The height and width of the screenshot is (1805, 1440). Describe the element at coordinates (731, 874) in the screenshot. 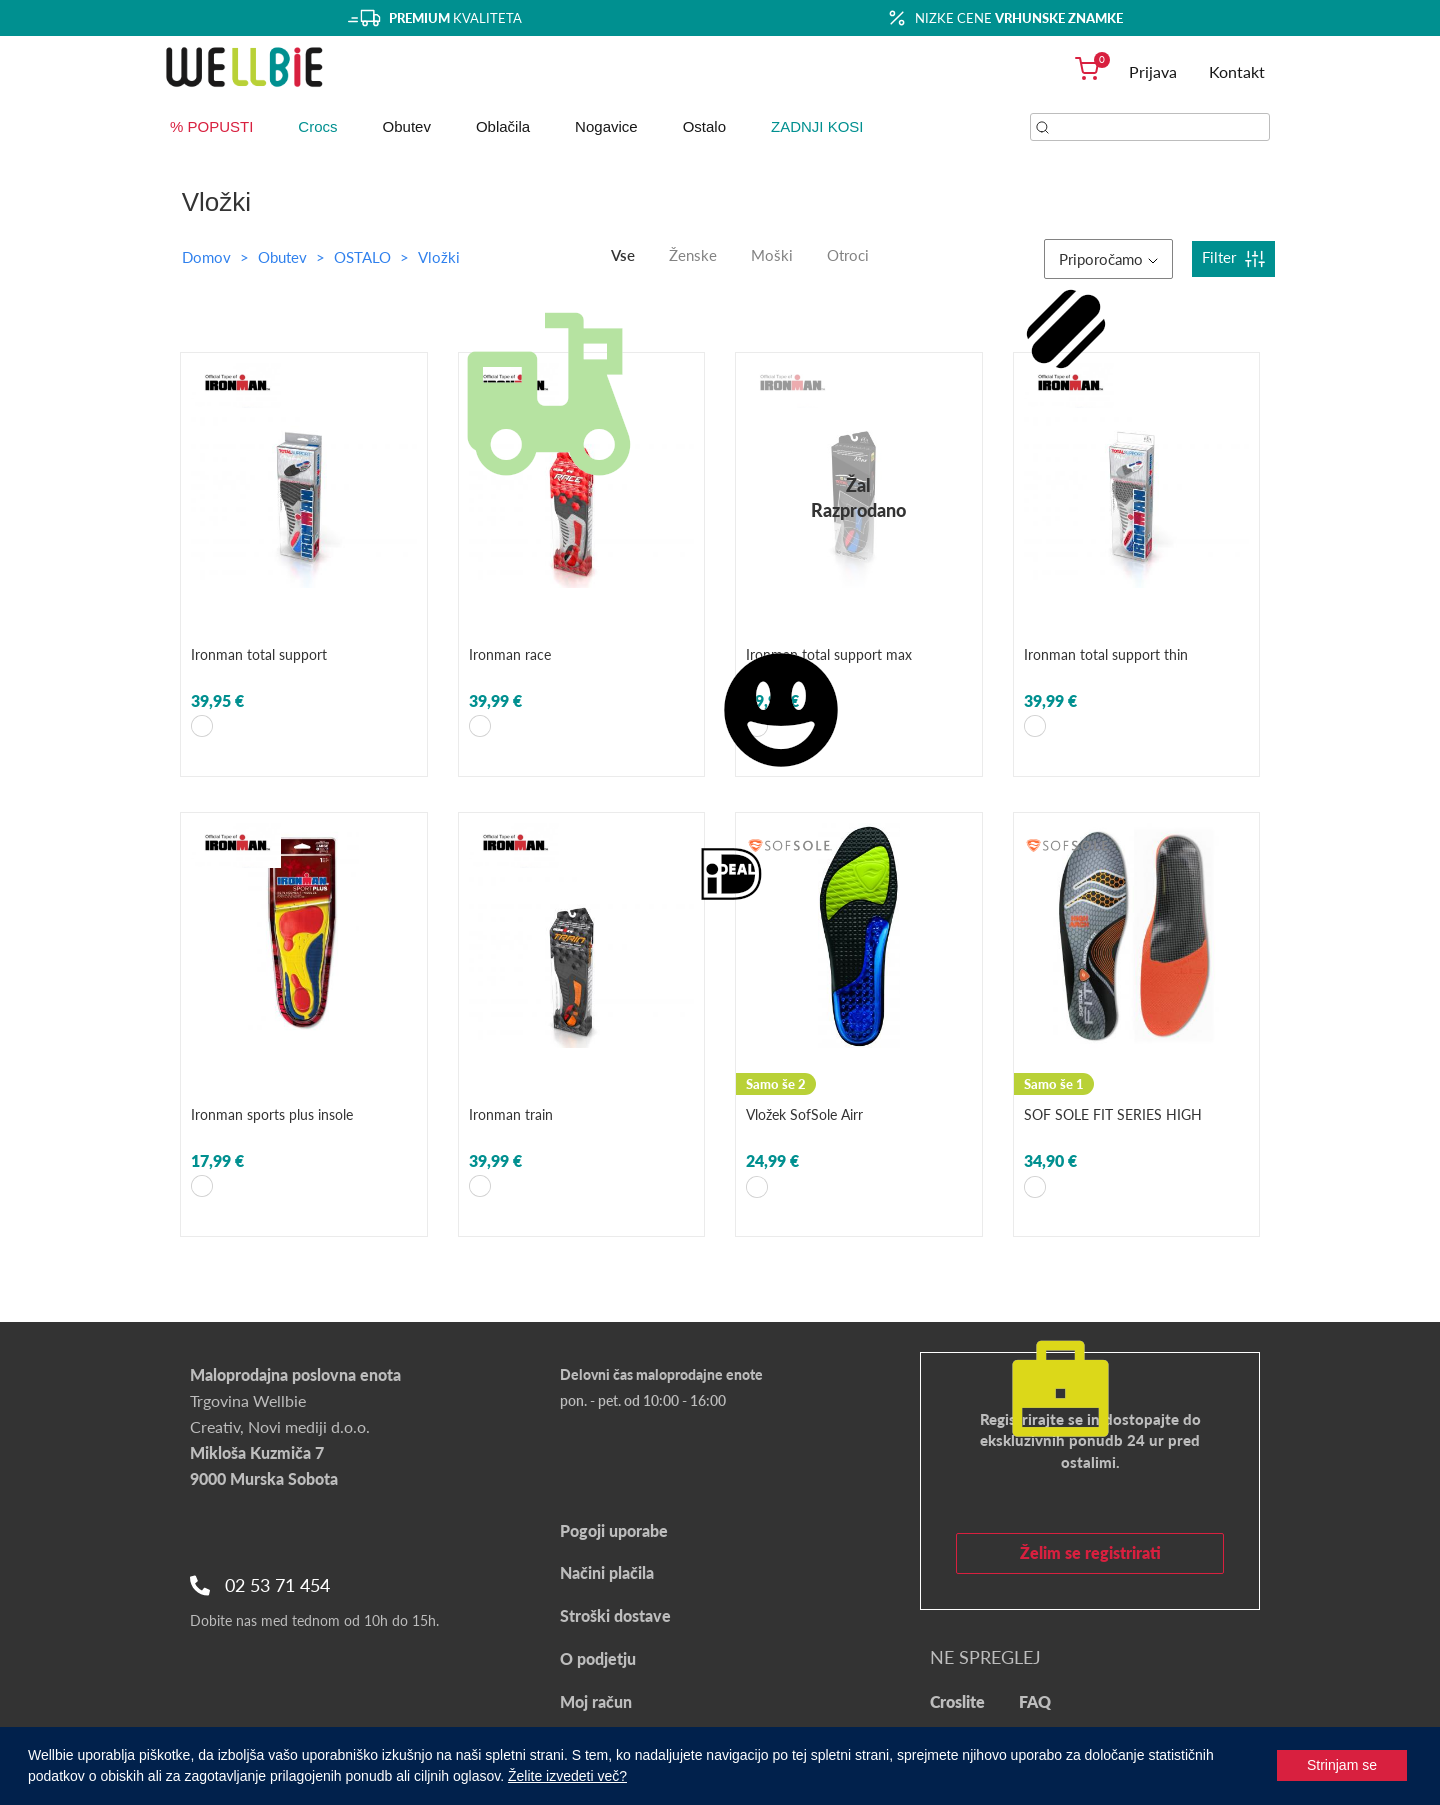

I see `pay with iDEAL payment method` at that location.